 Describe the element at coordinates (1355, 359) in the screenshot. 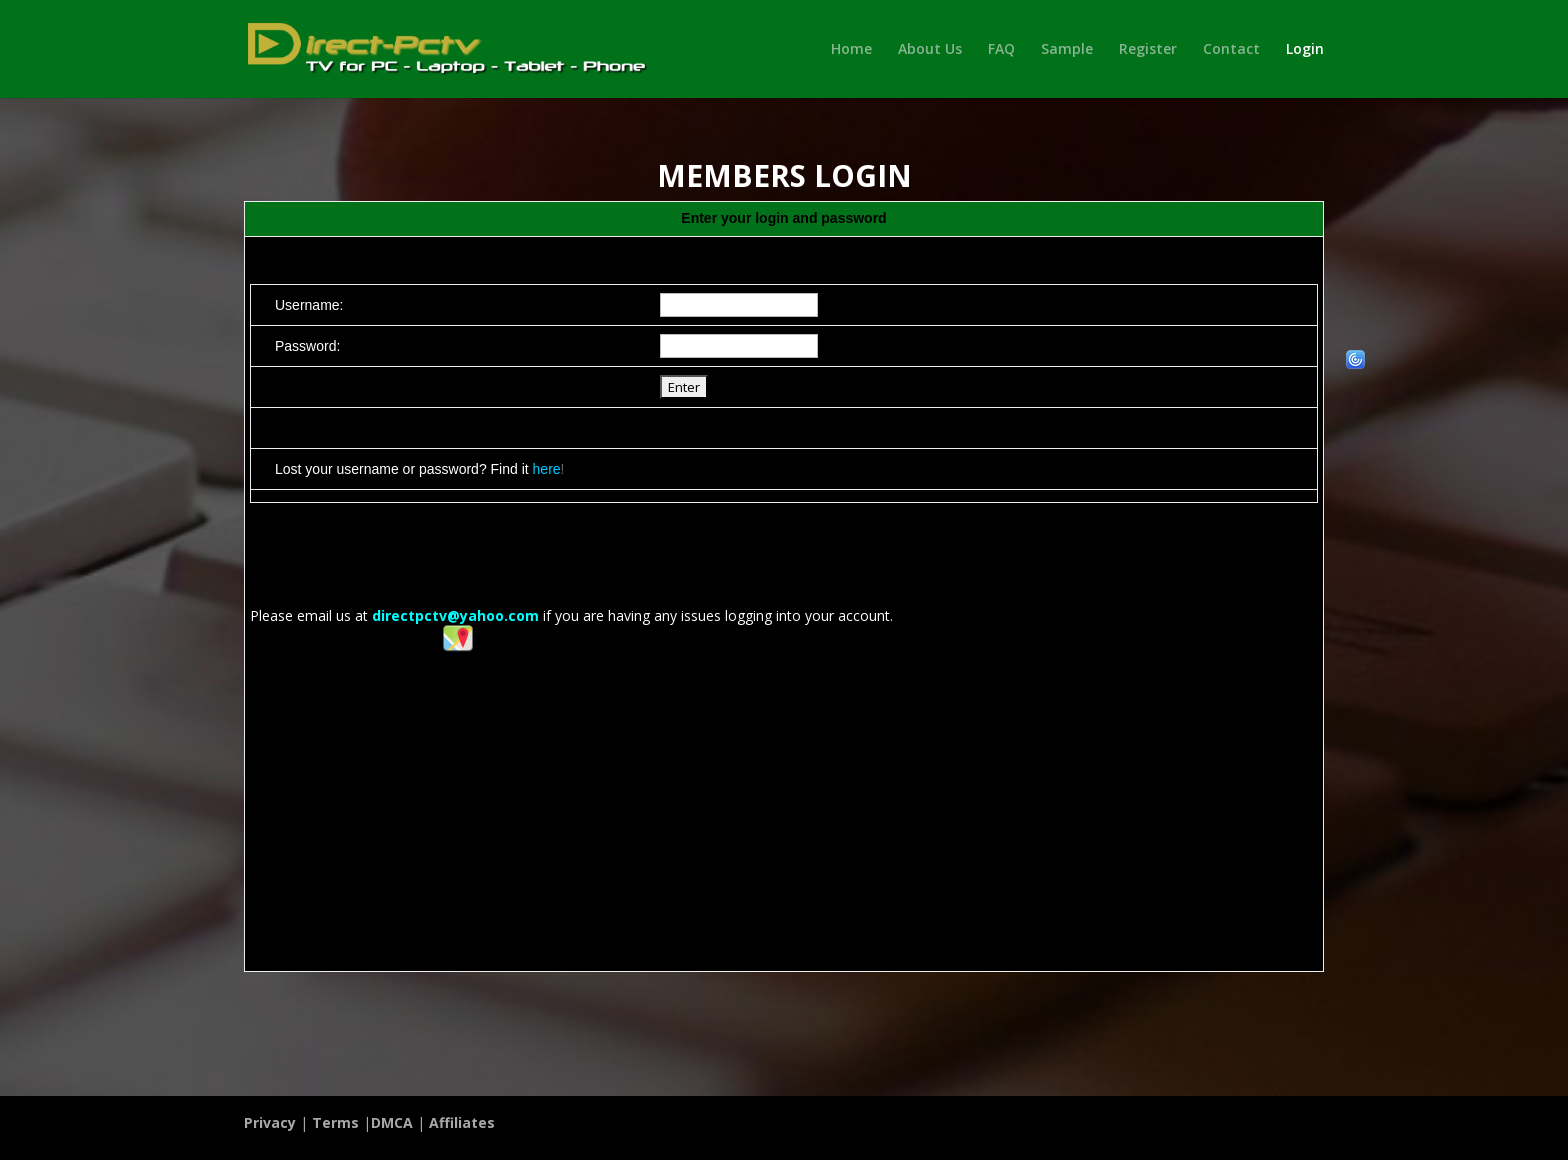

I see `open the receiver app` at that location.